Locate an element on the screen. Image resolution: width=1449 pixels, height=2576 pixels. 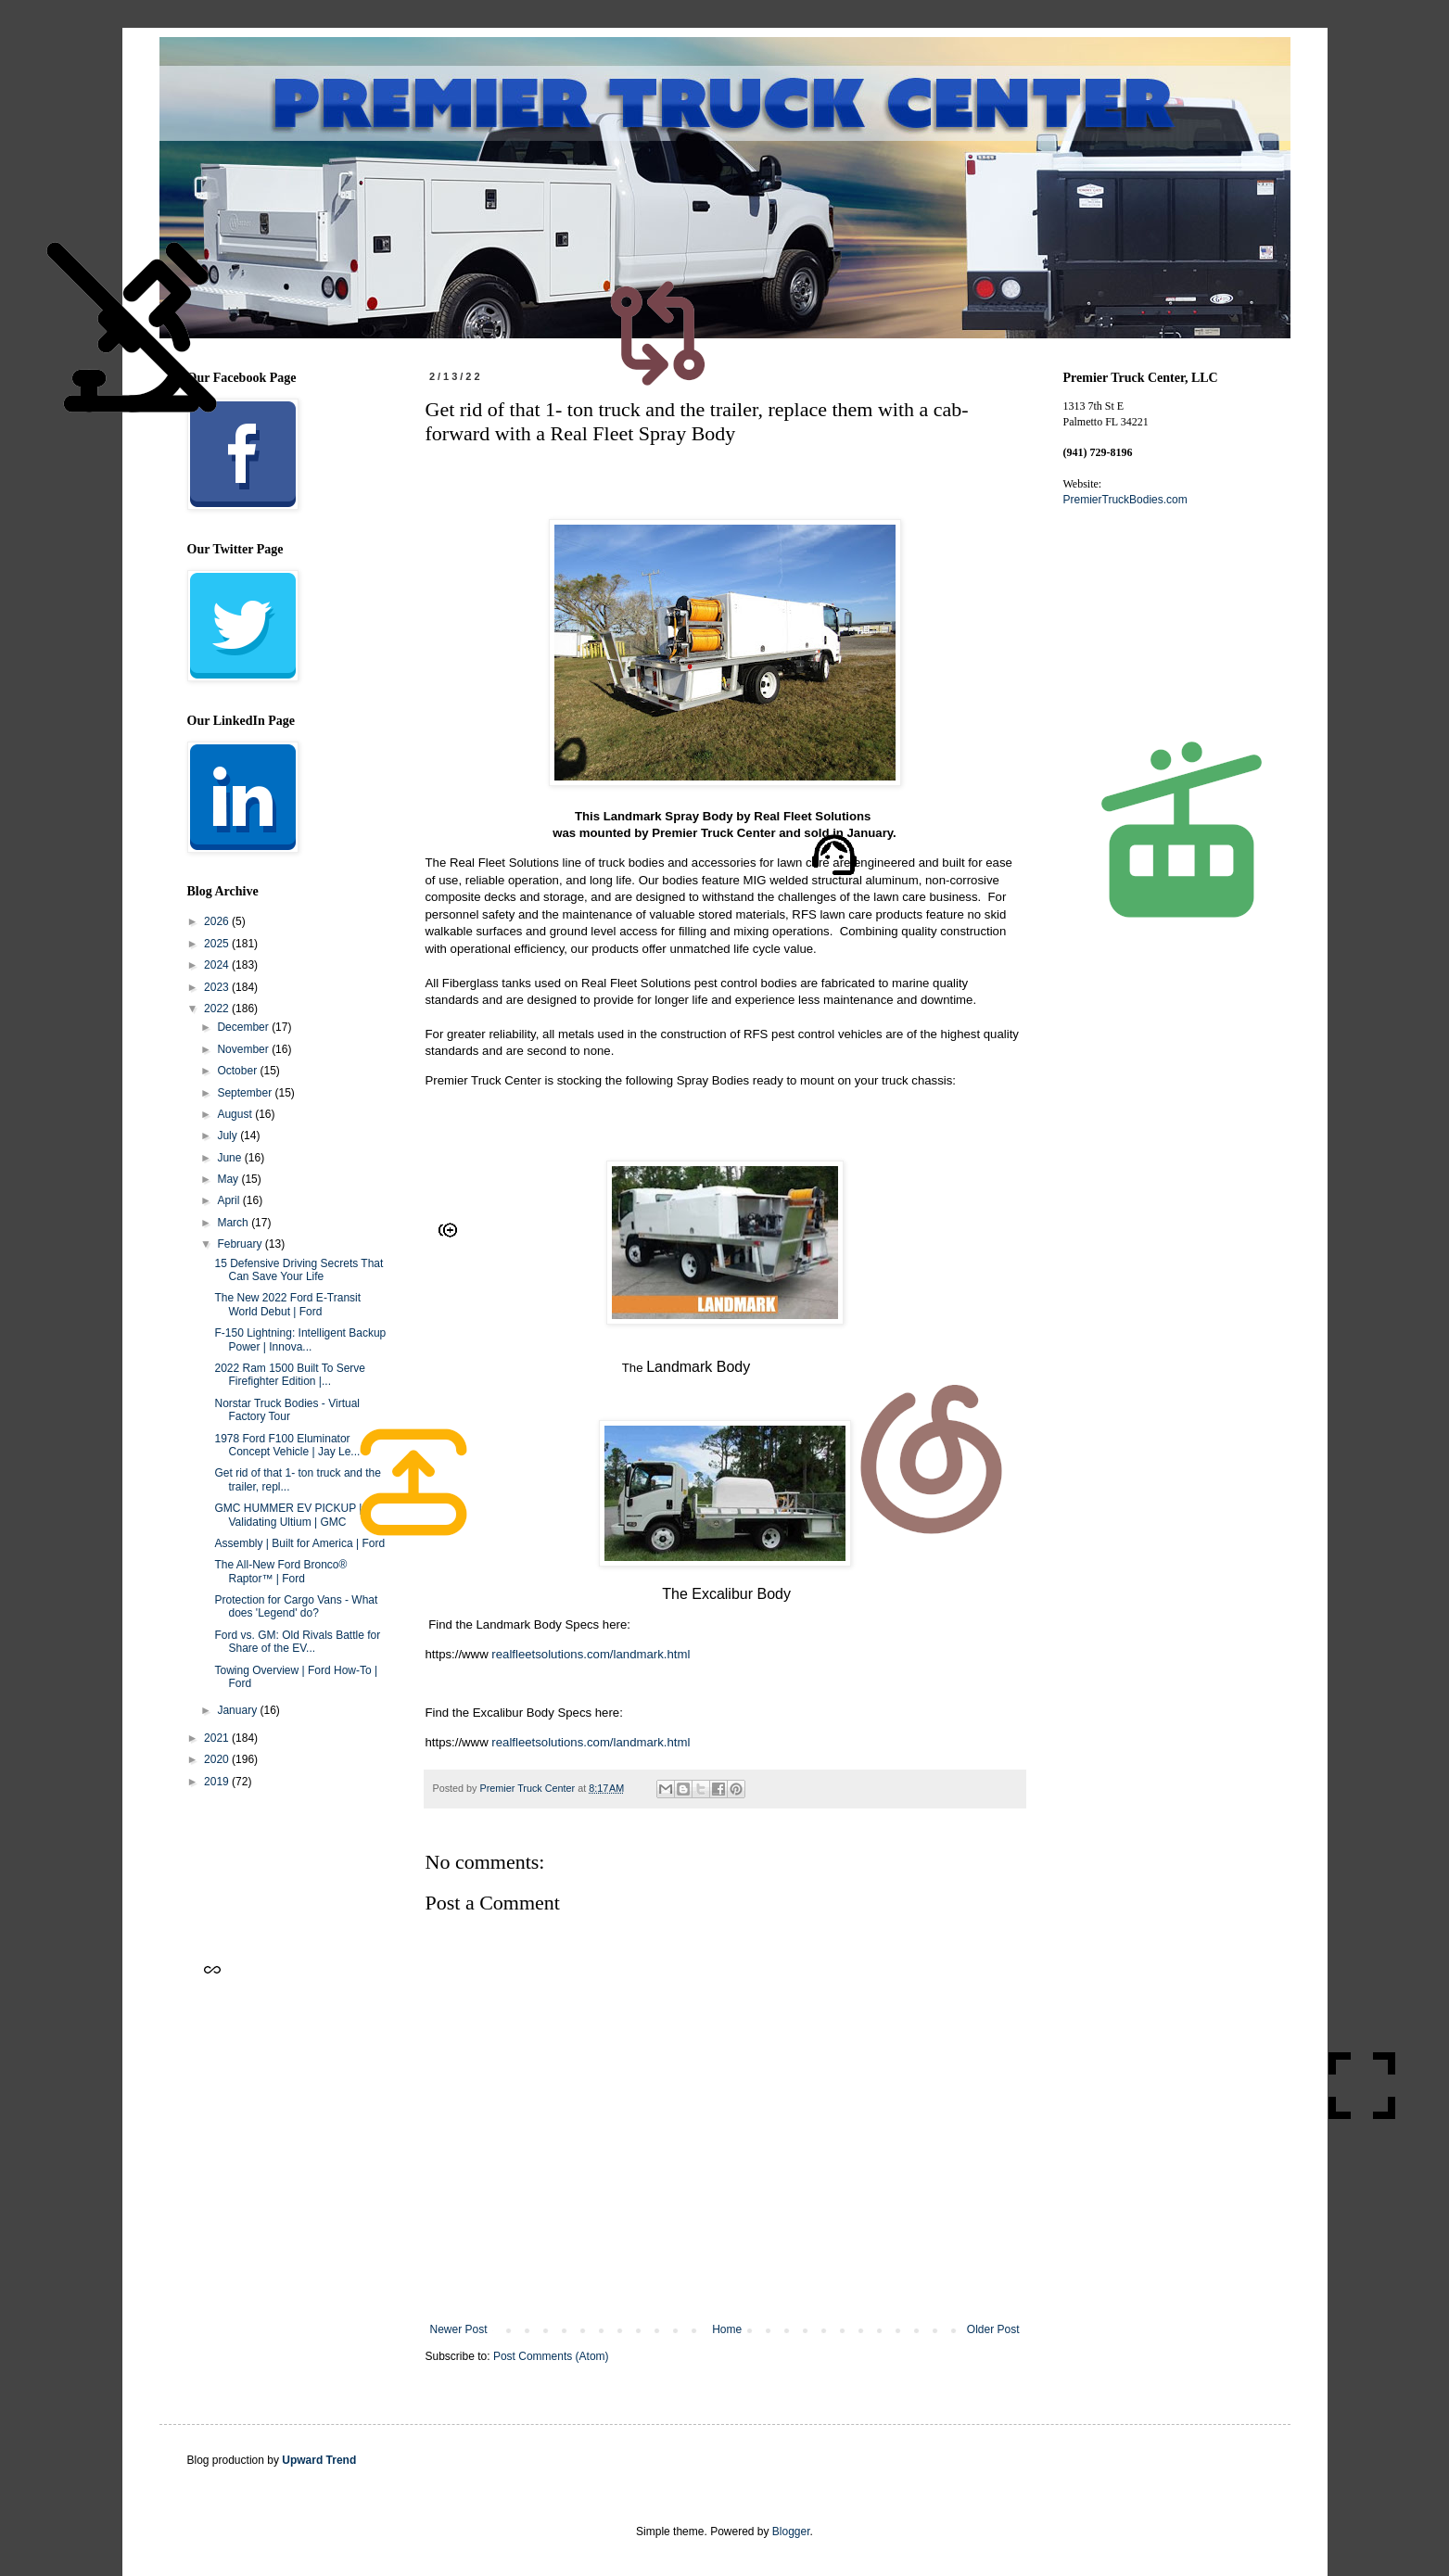
open NetEase Music app is located at coordinates (931, 1463).